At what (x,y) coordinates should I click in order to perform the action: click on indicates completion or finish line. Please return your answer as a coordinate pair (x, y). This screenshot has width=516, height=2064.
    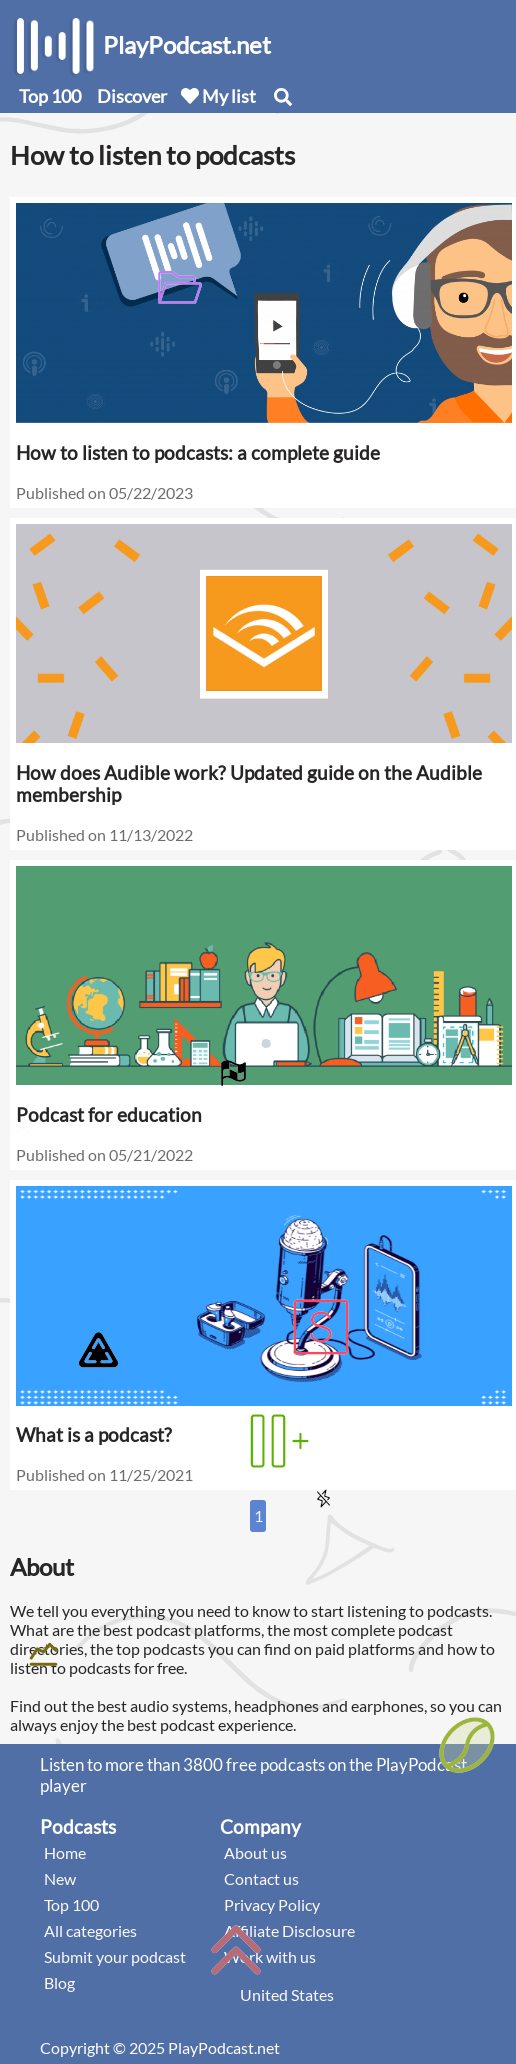
    Looking at the image, I should click on (232, 1072).